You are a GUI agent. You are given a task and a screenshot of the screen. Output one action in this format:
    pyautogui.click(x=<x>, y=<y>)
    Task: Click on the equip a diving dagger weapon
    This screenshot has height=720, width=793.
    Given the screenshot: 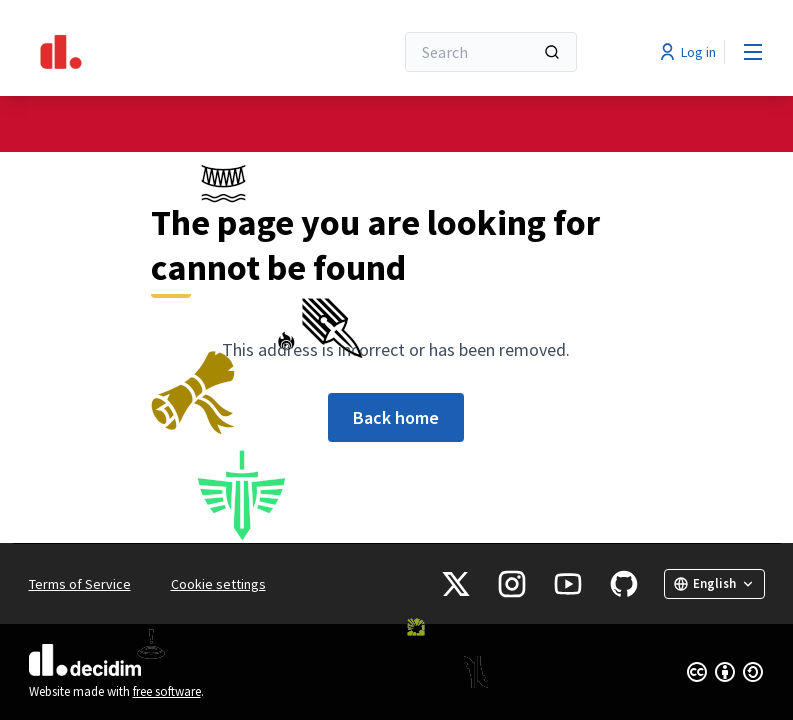 What is the action you would take?
    pyautogui.click(x=332, y=328)
    